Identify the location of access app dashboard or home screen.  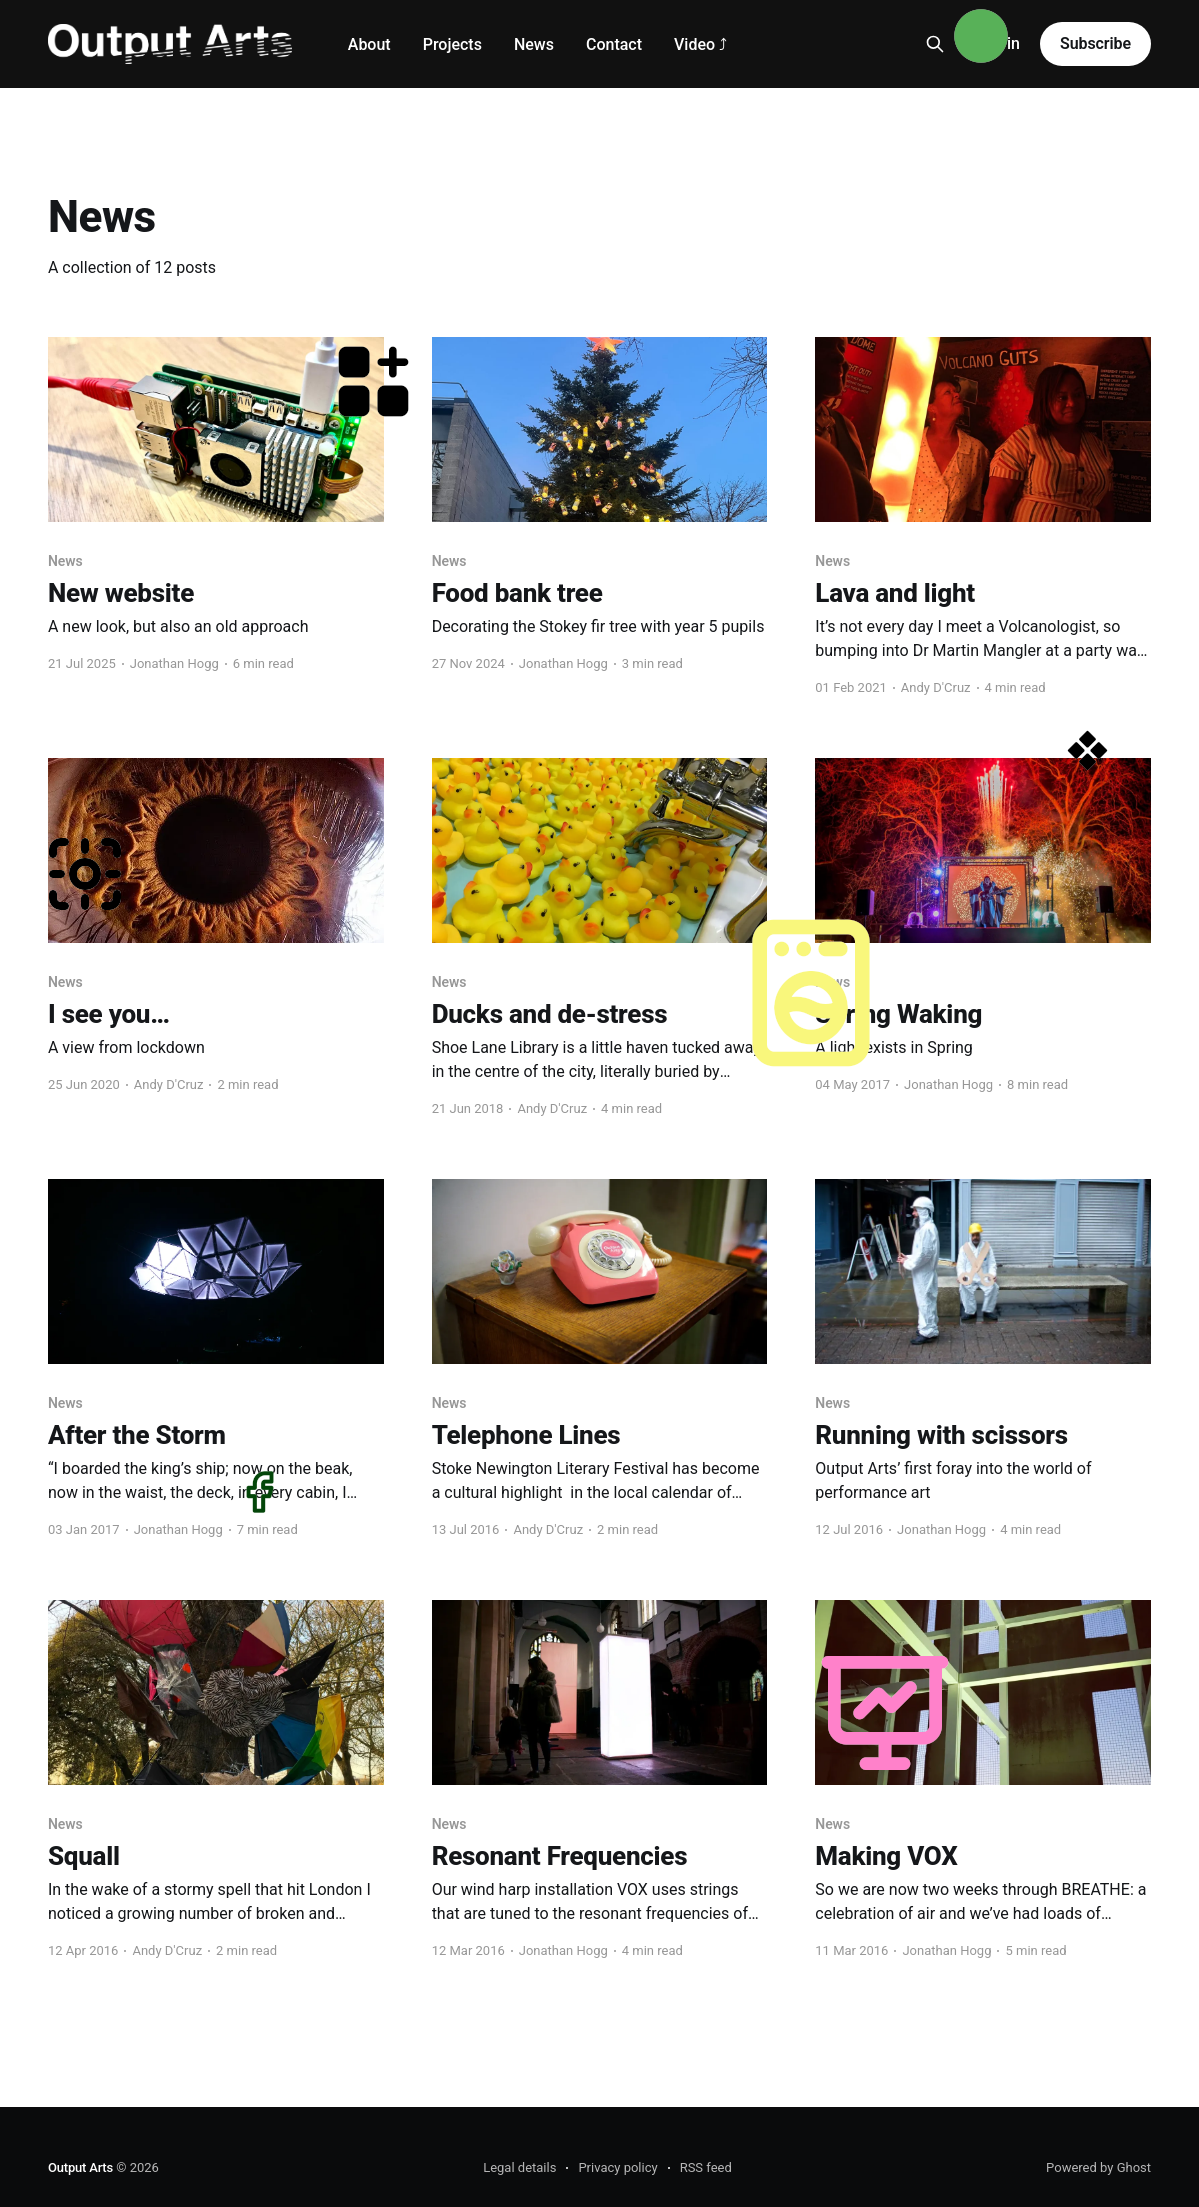
(1087, 750).